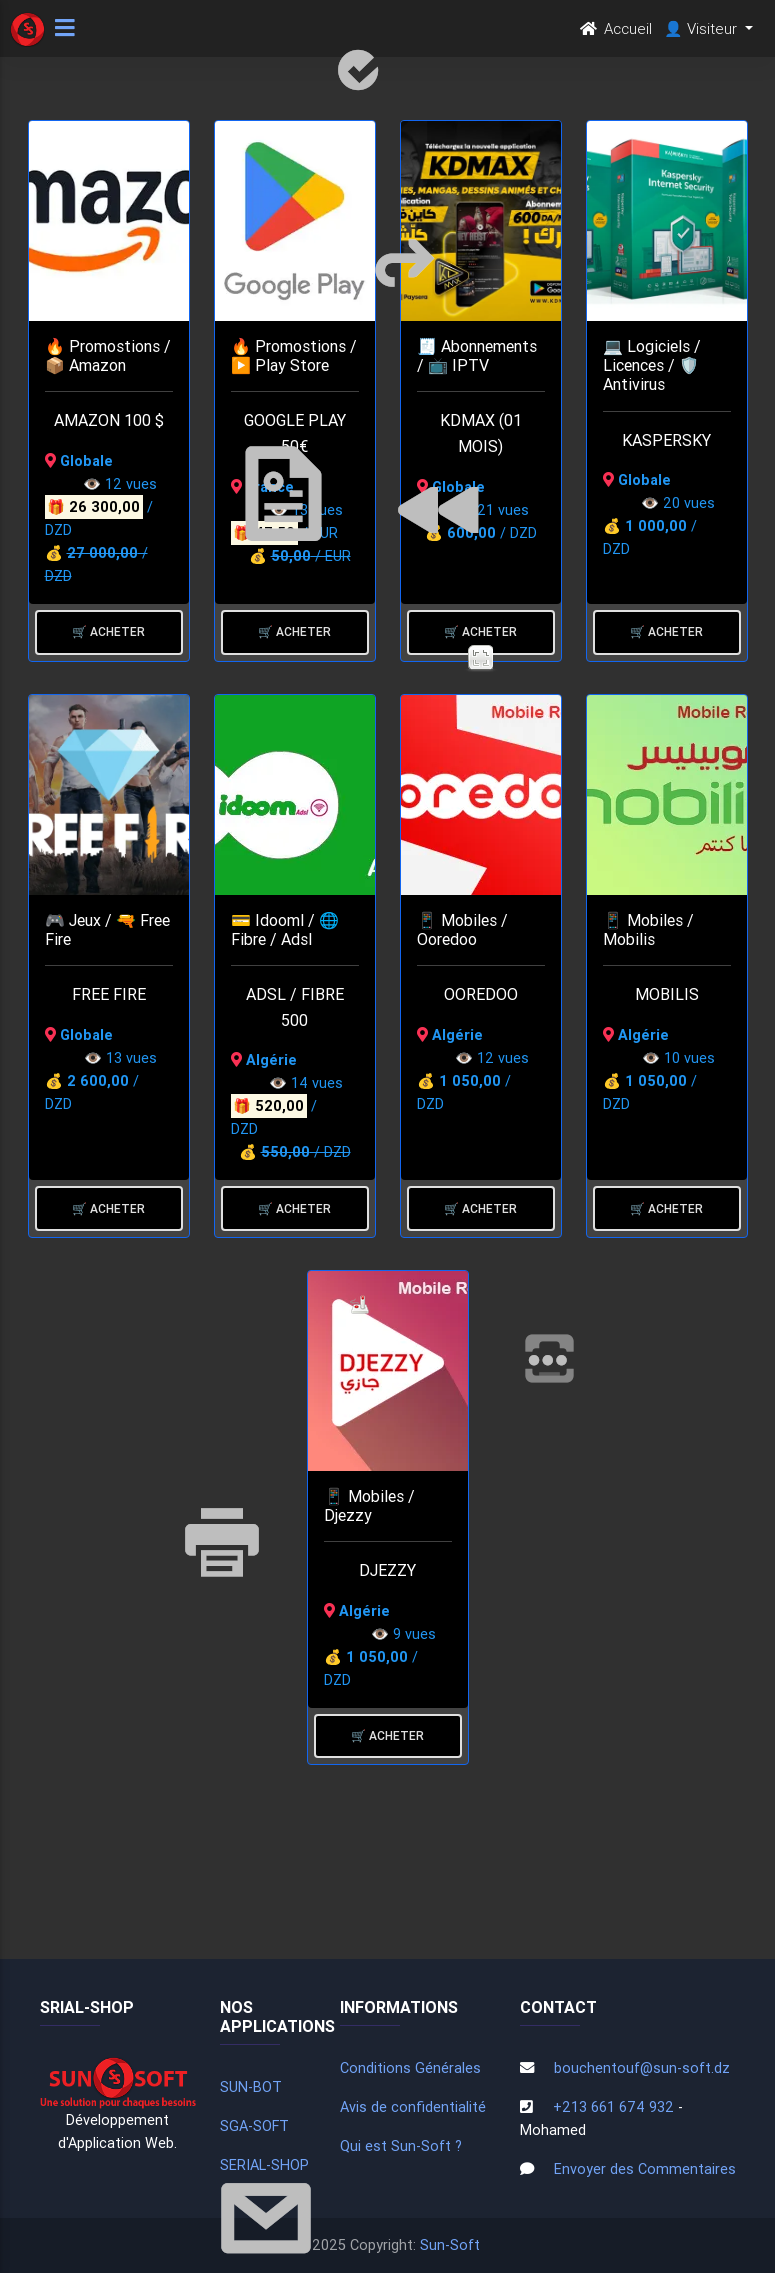 Image resolution: width=775 pixels, height=2273 pixels. Describe the element at coordinates (438, 510) in the screenshot. I see `rewind or skip backward in media playback` at that location.